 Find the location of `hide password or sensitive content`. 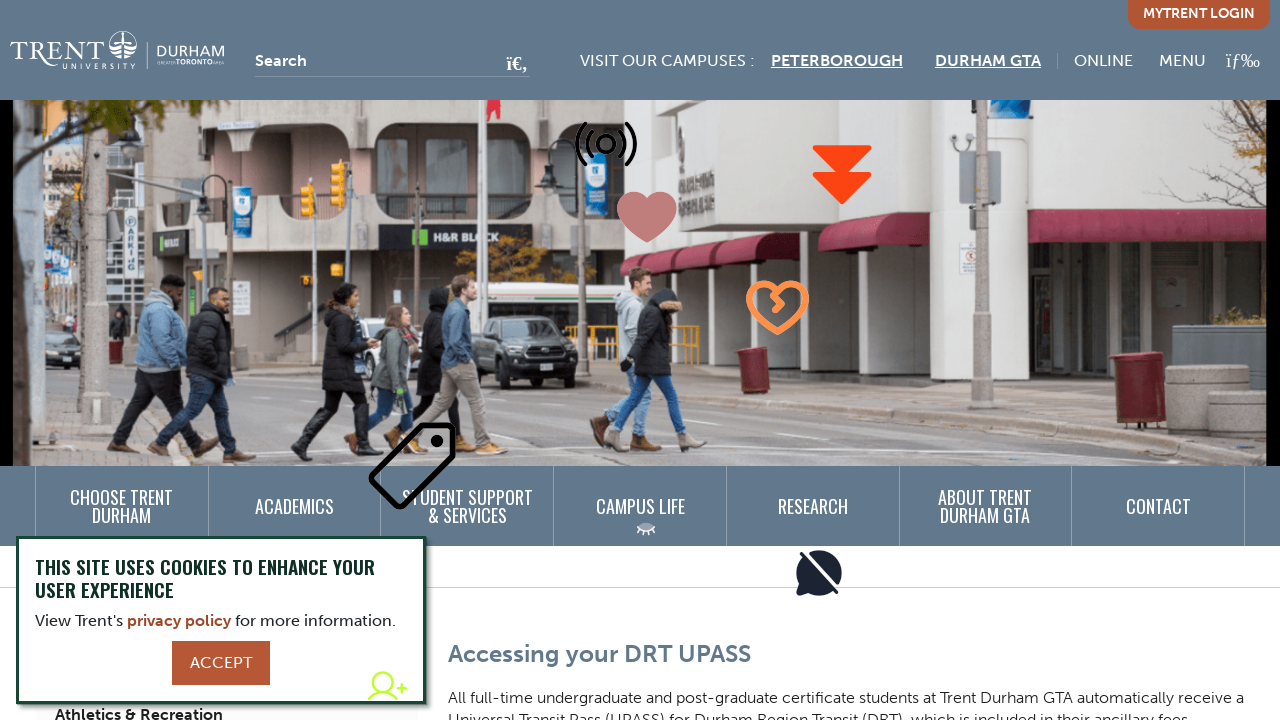

hide password or sensitive content is located at coordinates (646, 529).